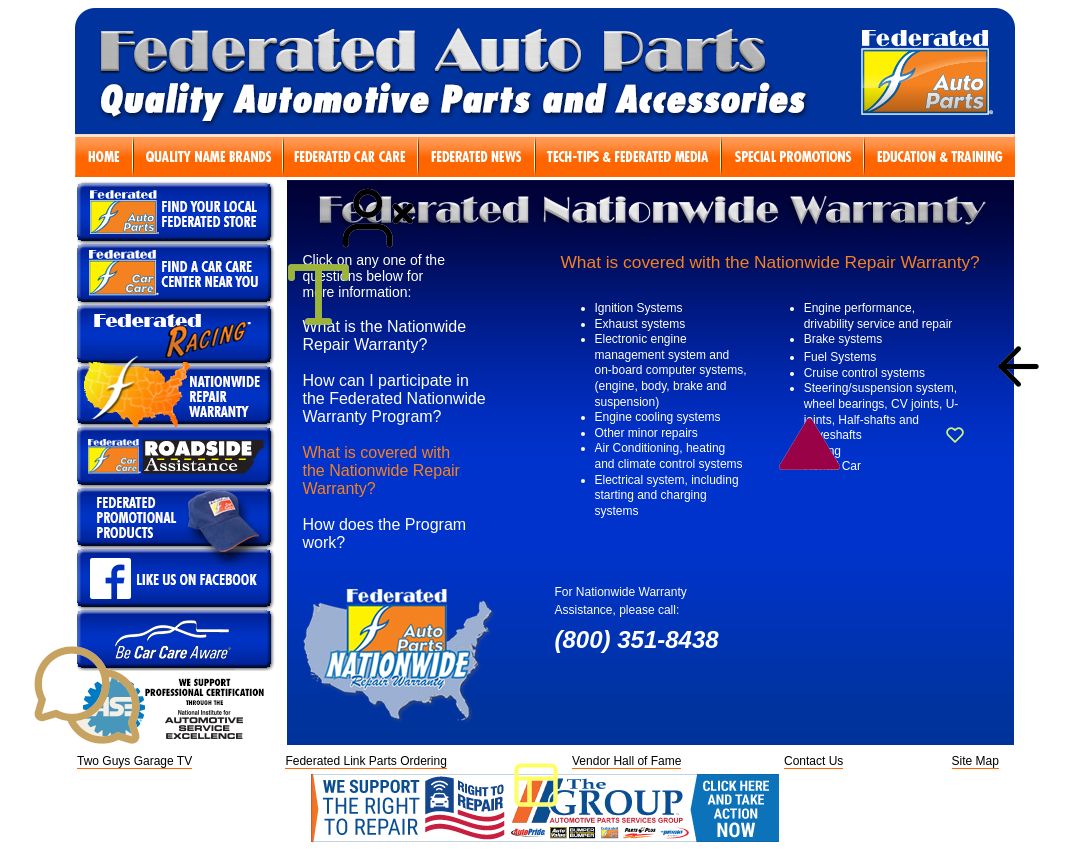 This screenshot has width=1090, height=858. Describe the element at coordinates (87, 695) in the screenshot. I see `open chat or messaging` at that location.